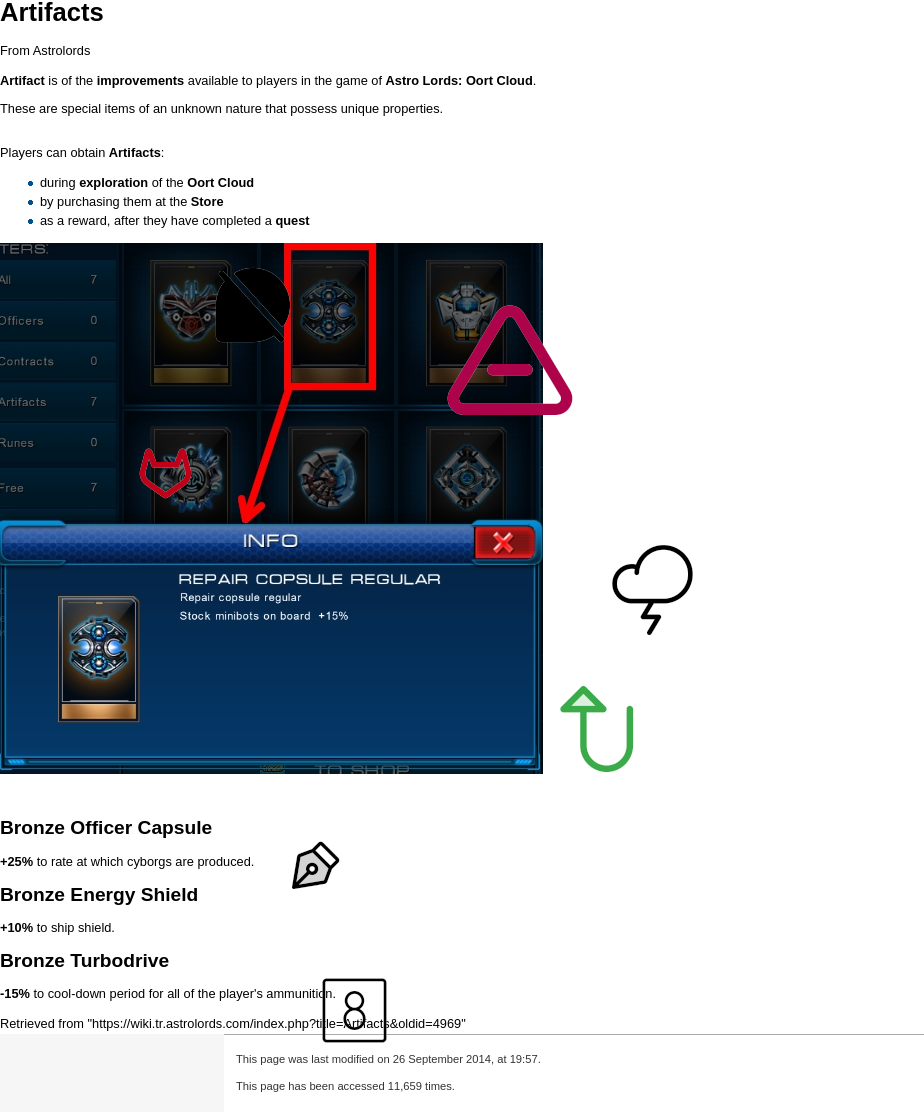 The height and width of the screenshot is (1112, 924). I want to click on access drawing or illustration tools, so click(313, 868).